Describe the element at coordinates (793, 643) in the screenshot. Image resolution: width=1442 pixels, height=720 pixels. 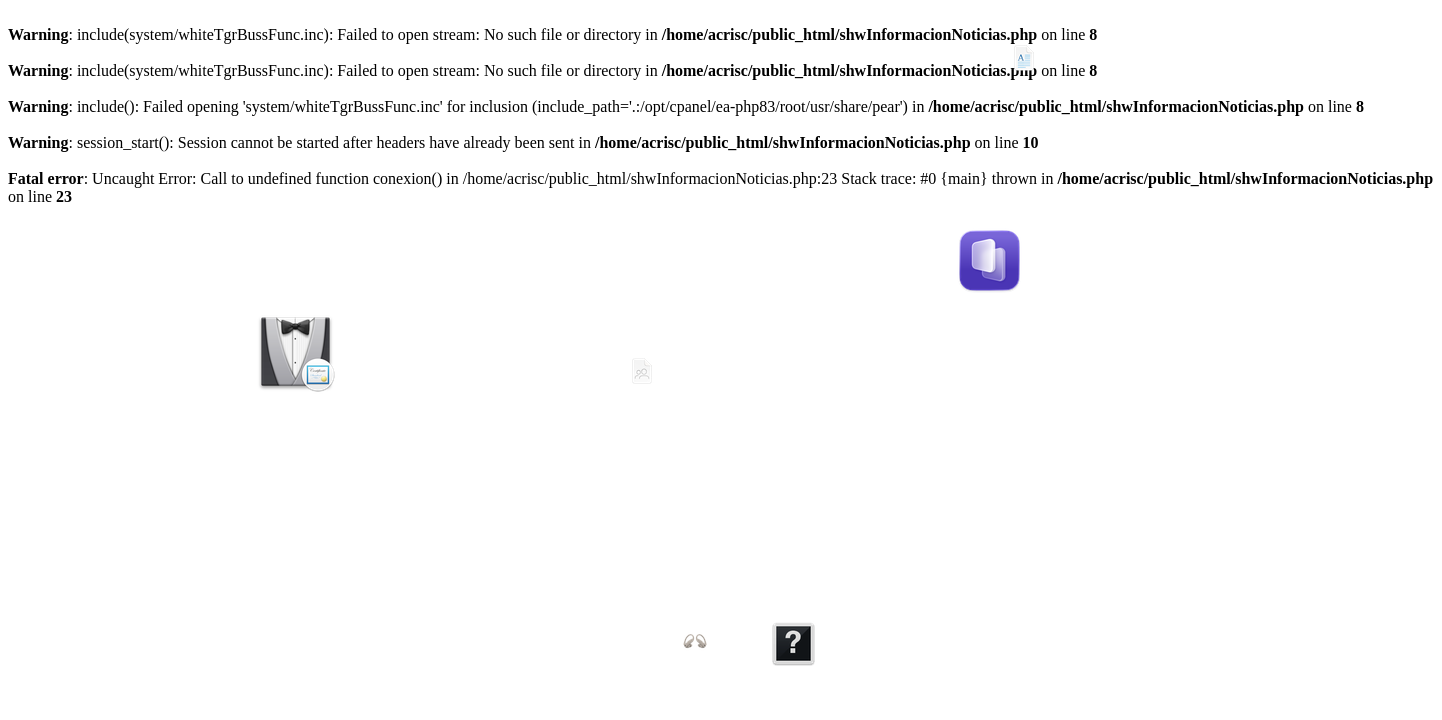
I see `indicates missing or unavailable media file` at that location.